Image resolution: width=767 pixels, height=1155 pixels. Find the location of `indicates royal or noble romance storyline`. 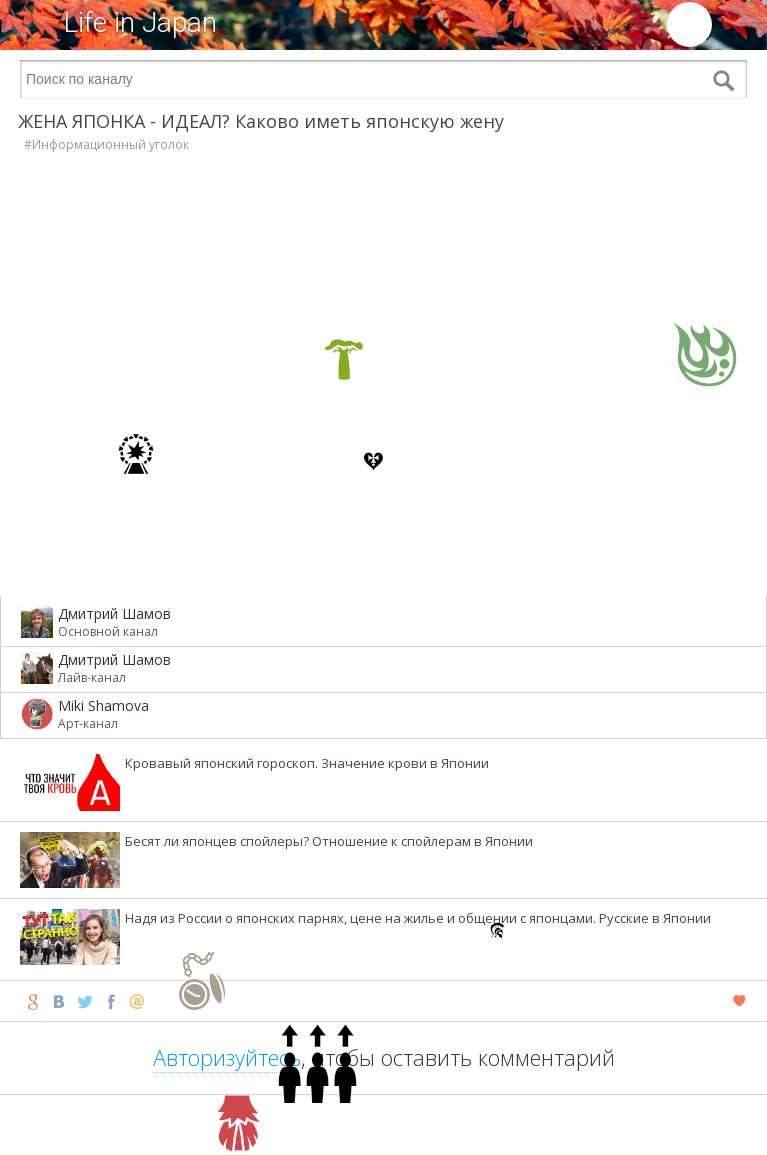

indicates royal or noble romance storyline is located at coordinates (373, 461).